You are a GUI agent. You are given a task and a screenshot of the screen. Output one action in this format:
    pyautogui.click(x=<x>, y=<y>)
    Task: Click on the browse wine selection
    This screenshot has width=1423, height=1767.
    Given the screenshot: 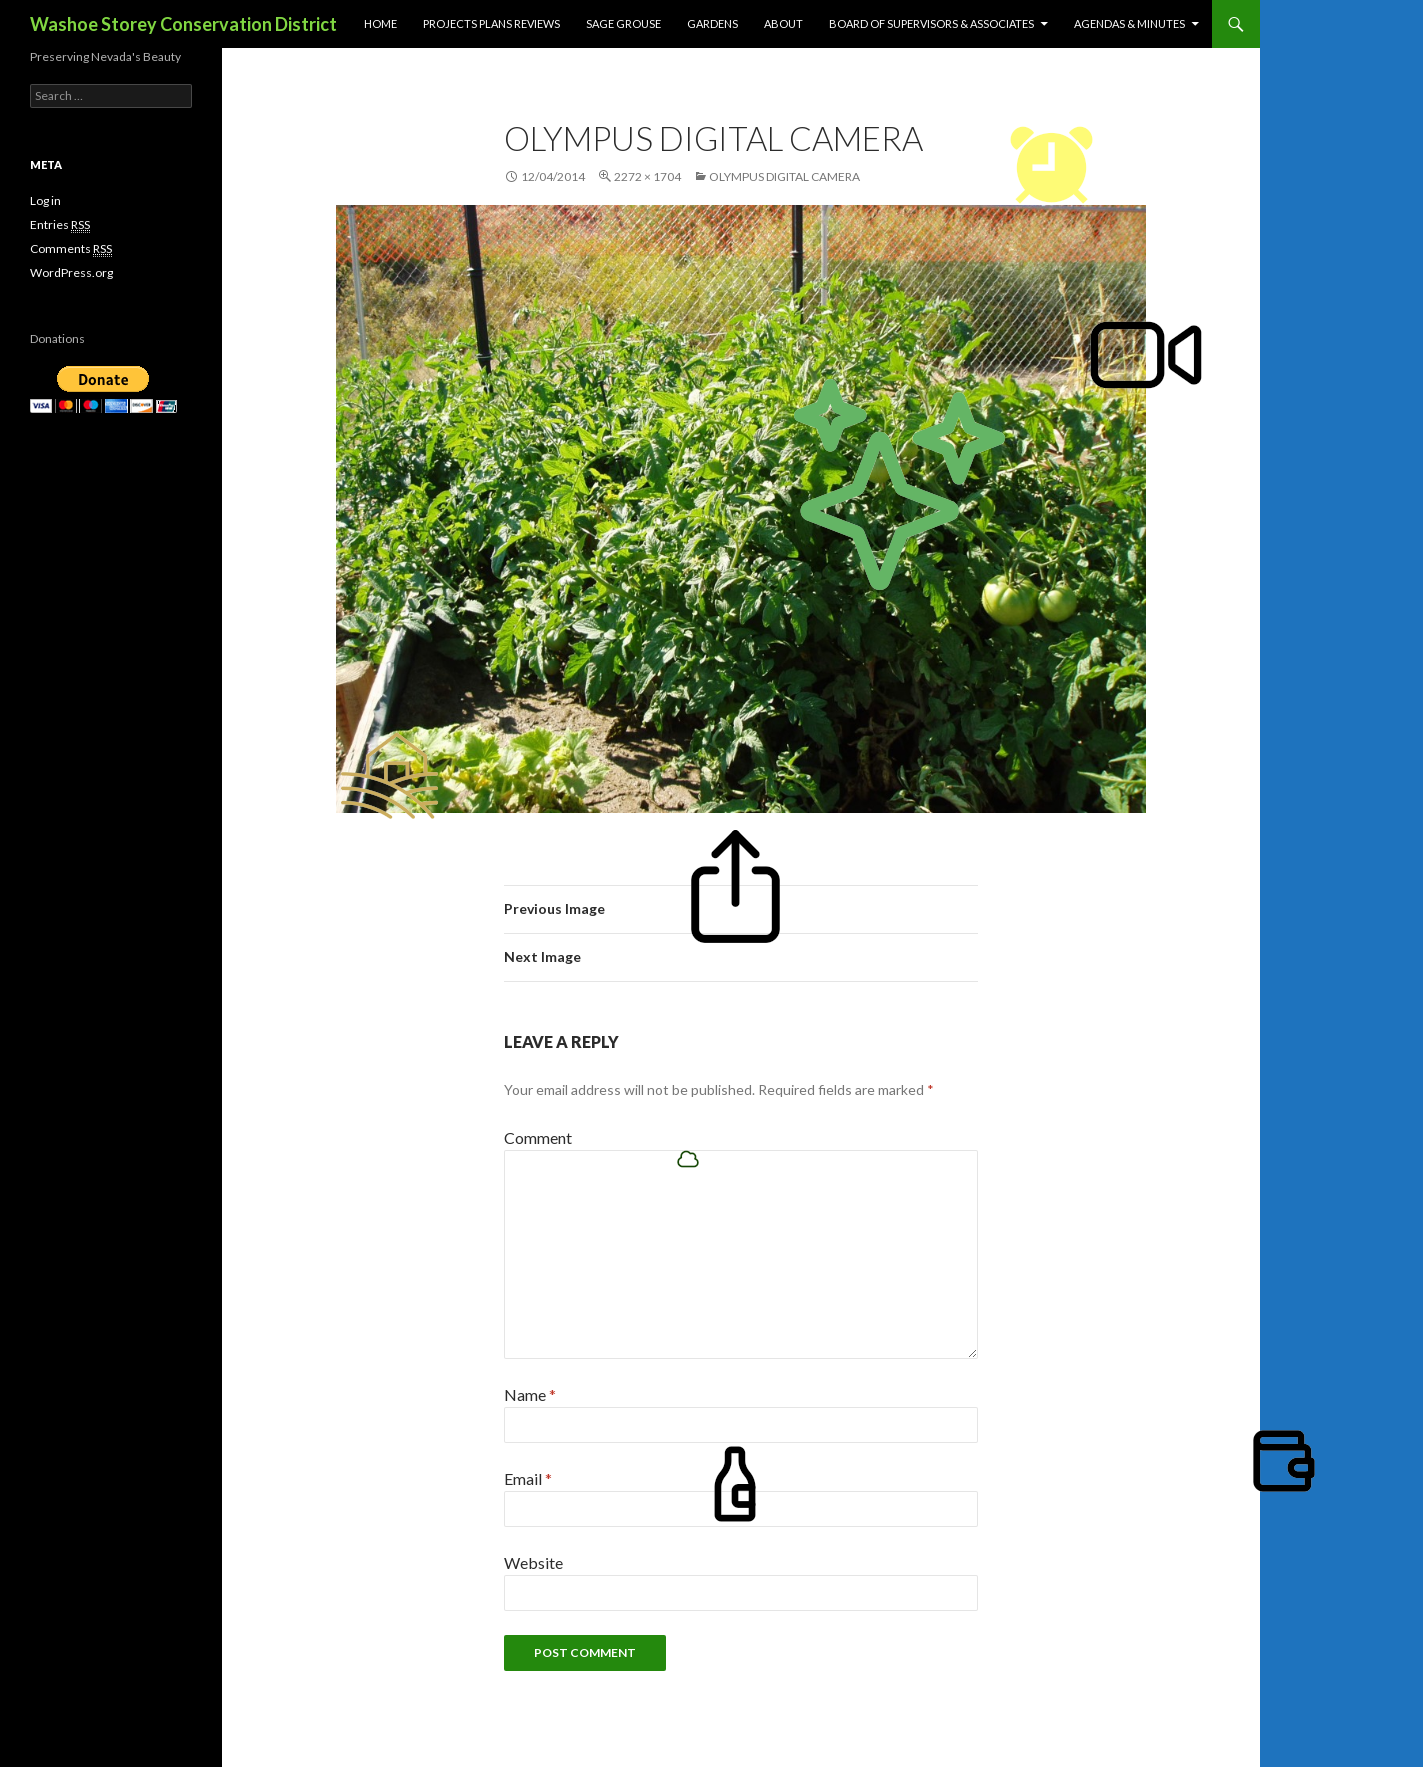 What is the action you would take?
    pyautogui.click(x=735, y=1484)
    